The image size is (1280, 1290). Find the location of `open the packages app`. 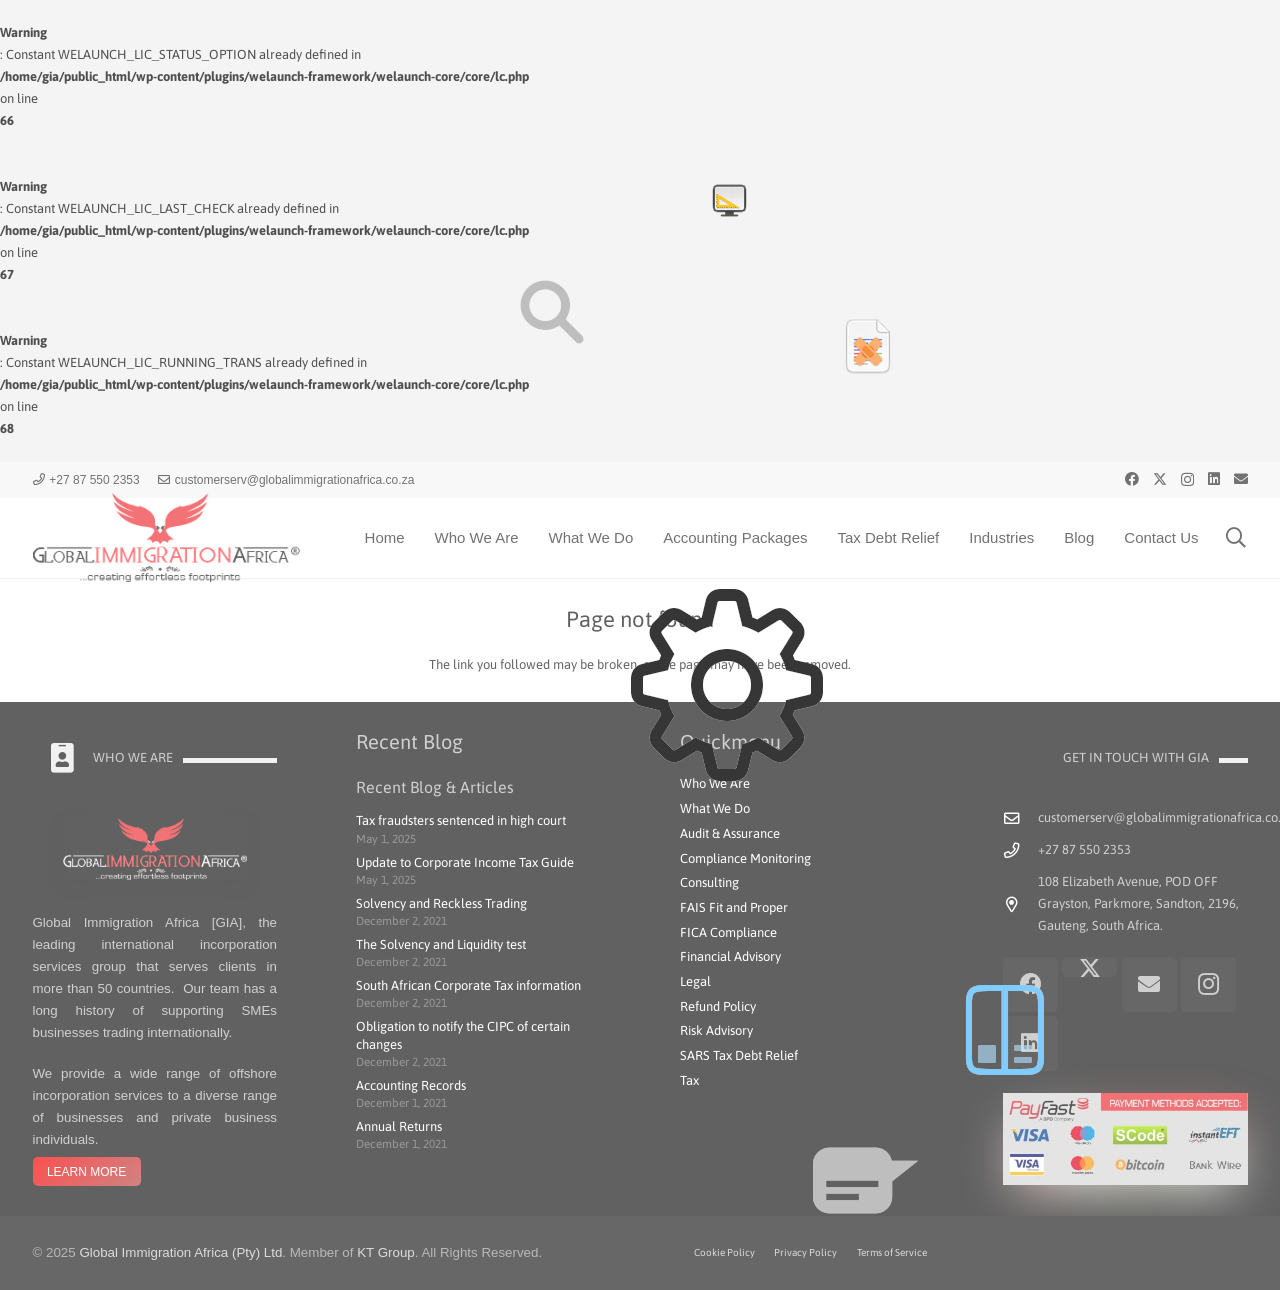

open the packages app is located at coordinates (1008, 1027).